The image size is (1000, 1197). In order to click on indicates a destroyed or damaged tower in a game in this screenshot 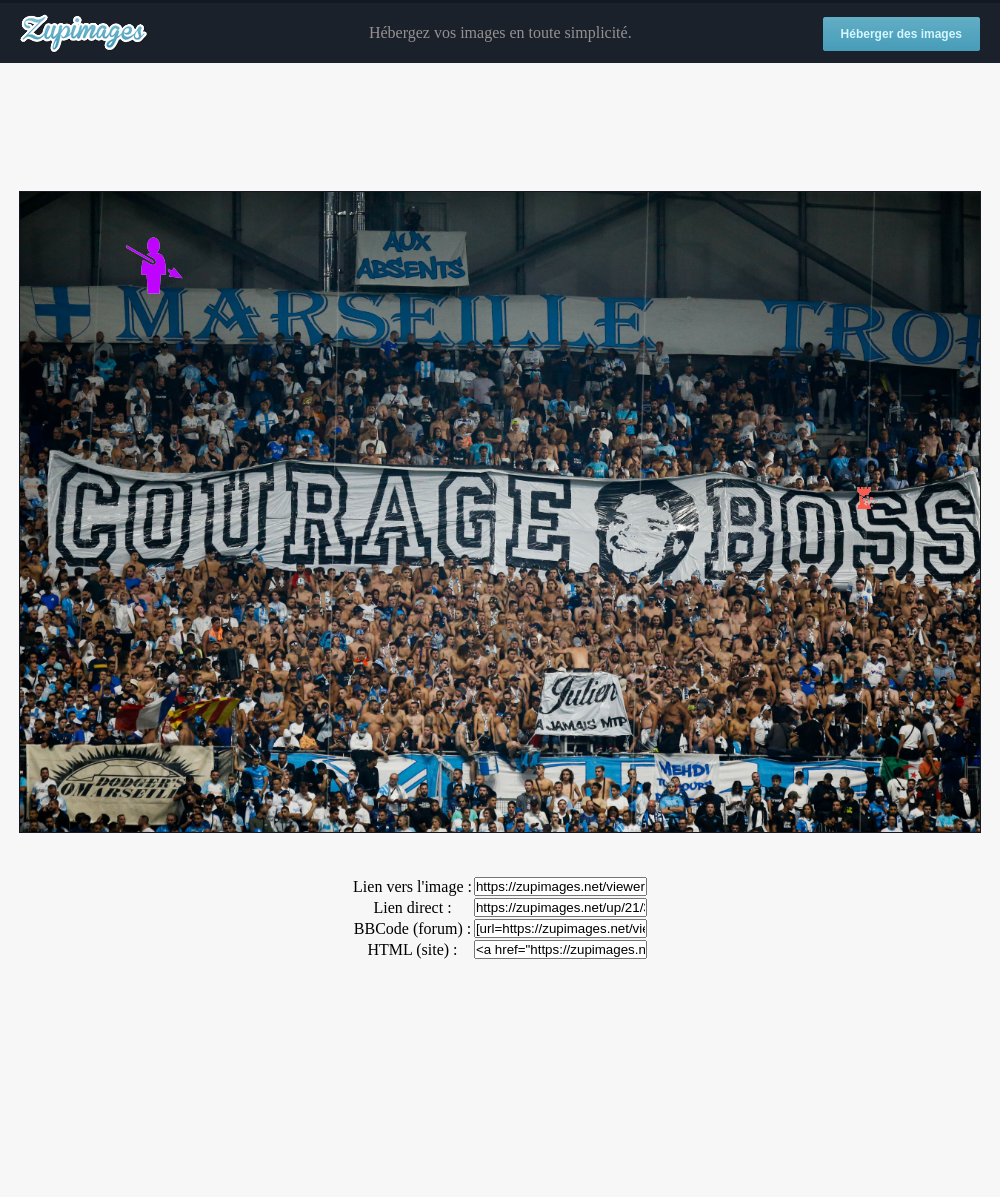, I will do `click(865, 498)`.